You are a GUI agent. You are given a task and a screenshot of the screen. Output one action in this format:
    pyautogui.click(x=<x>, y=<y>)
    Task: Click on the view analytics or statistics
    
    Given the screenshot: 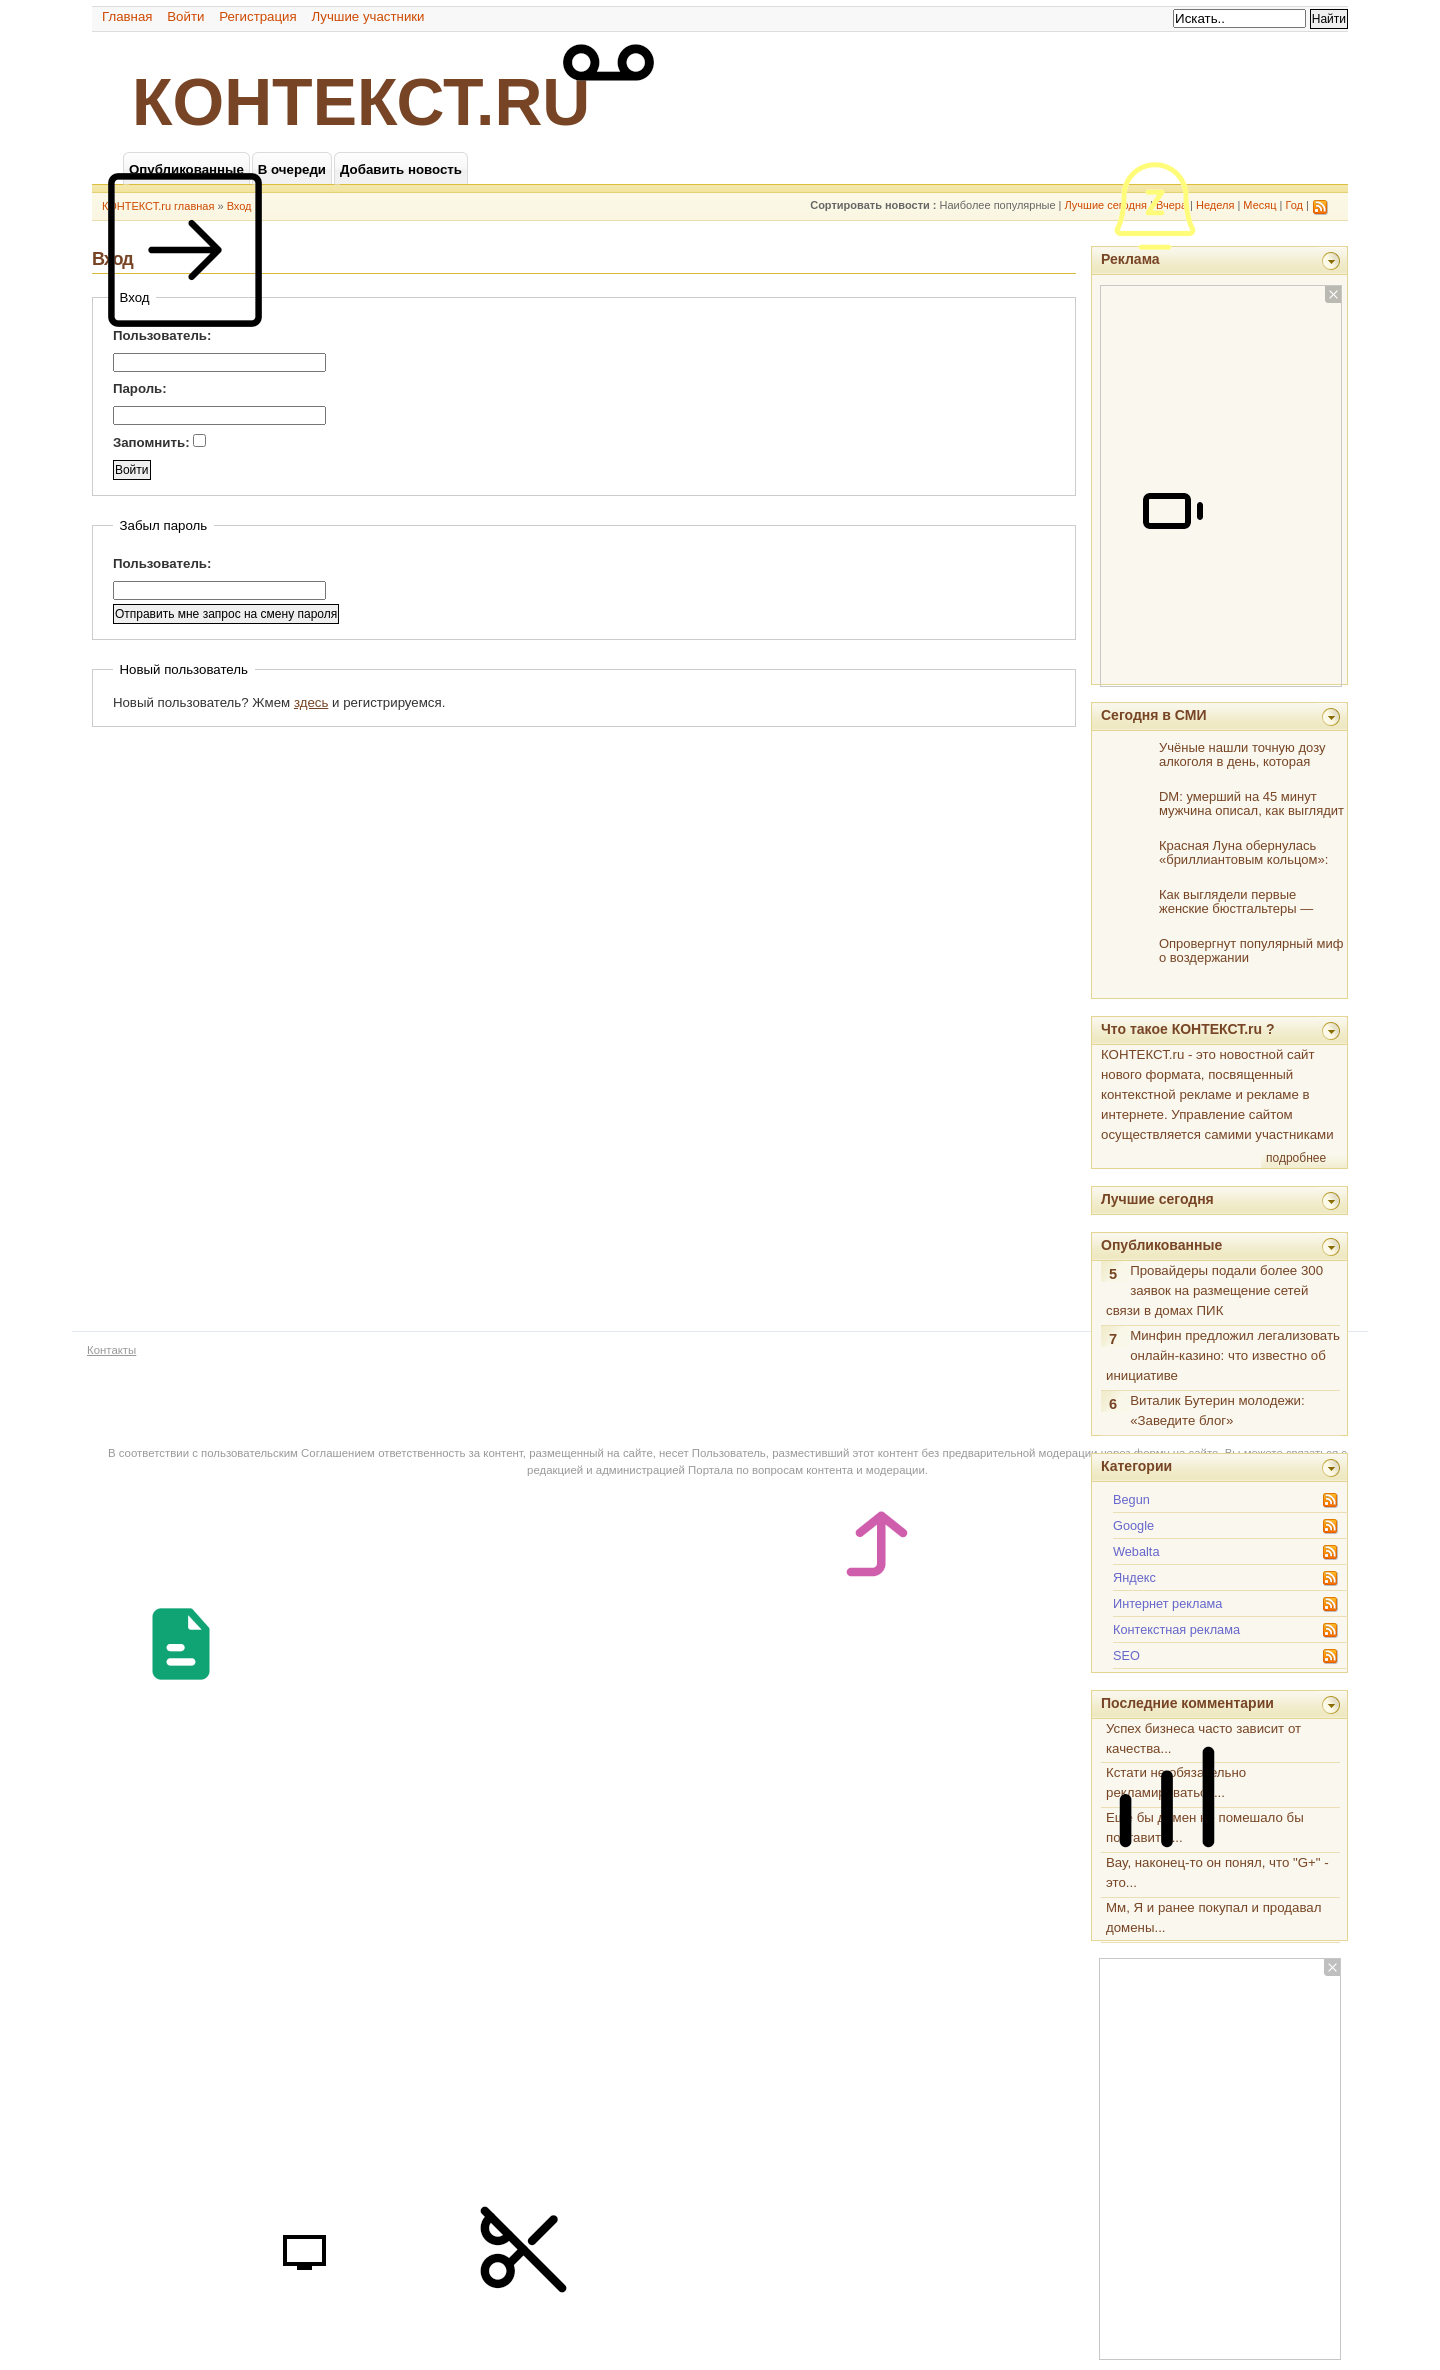 What is the action you would take?
    pyautogui.click(x=1167, y=1794)
    